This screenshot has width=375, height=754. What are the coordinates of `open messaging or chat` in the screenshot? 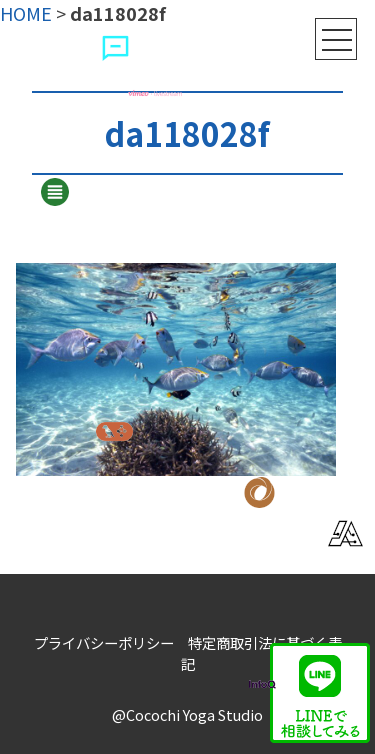 It's located at (115, 47).